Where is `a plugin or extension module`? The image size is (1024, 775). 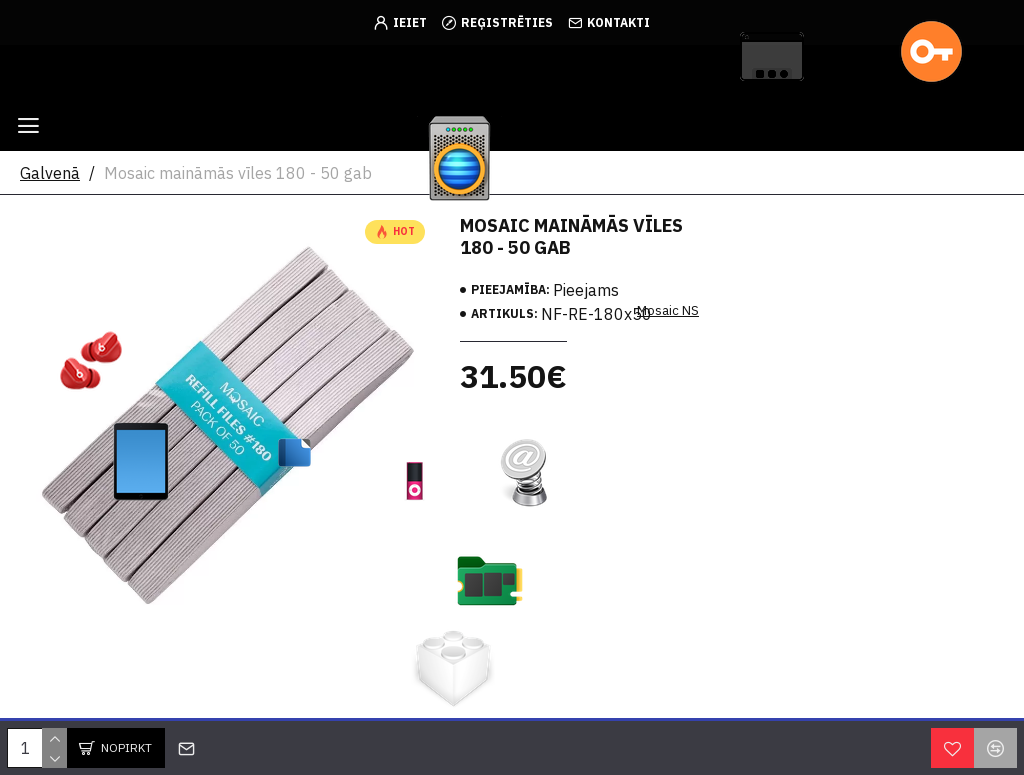
a plugin or extension module is located at coordinates (453, 669).